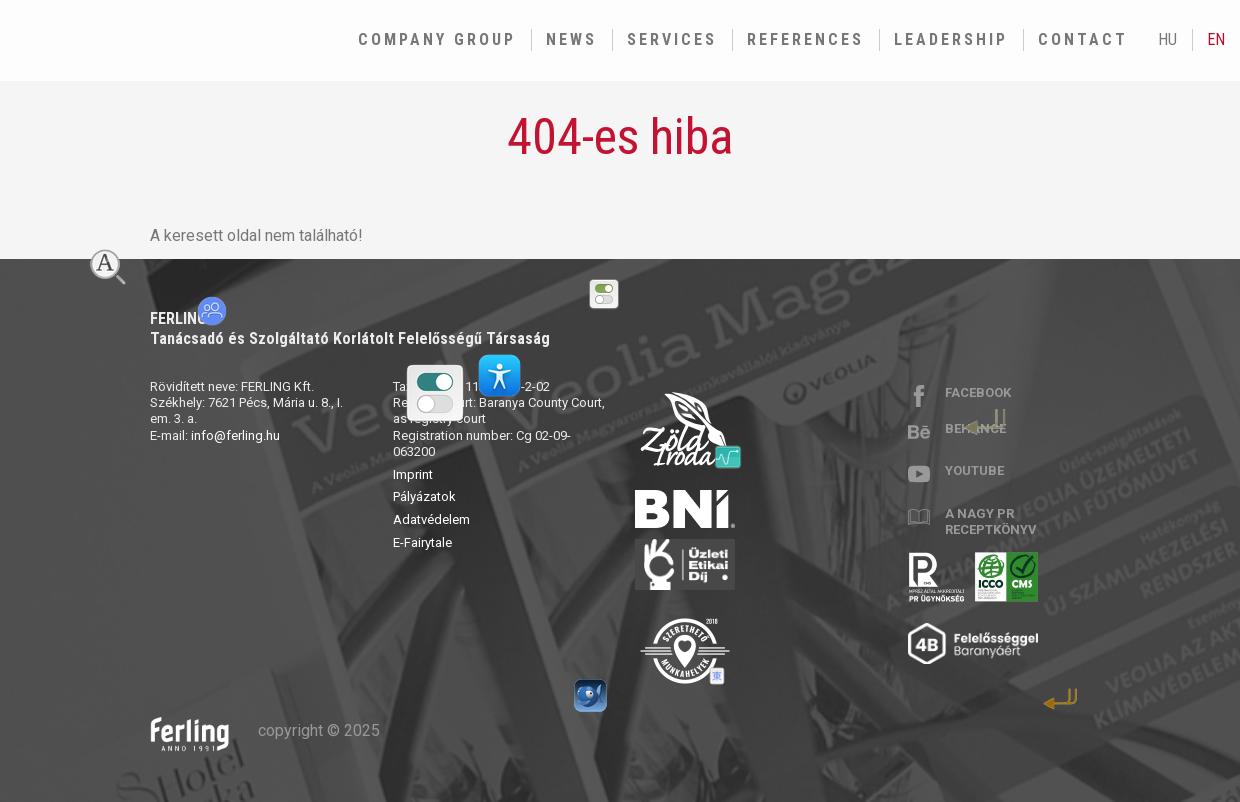 This screenshot has height=802, width=1240. What do you see at coordinates (1059, 696) in the screenshot?
I see `reply to all recipients of an email` at bounding box center [1059, 696].